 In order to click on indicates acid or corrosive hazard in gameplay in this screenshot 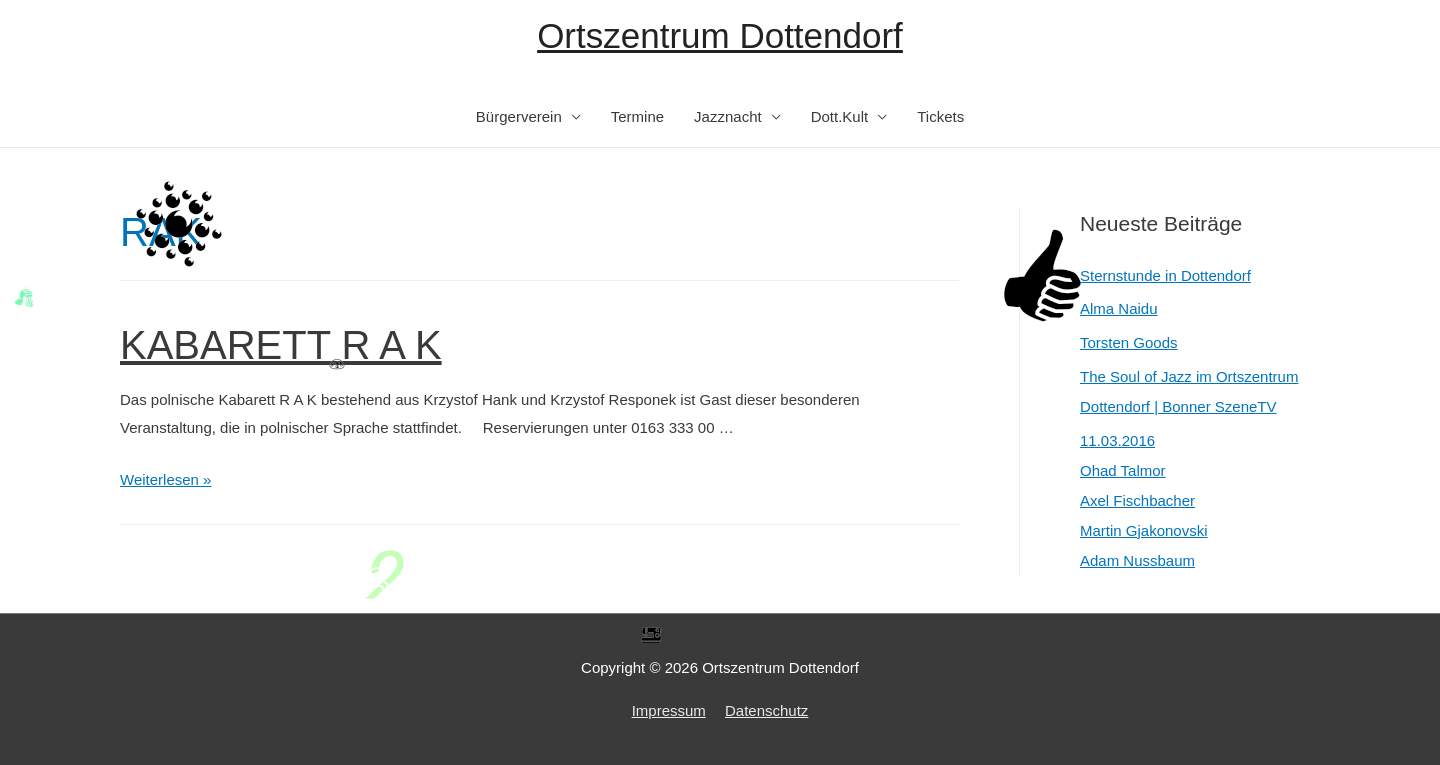, I will do `click(337, 364)`.